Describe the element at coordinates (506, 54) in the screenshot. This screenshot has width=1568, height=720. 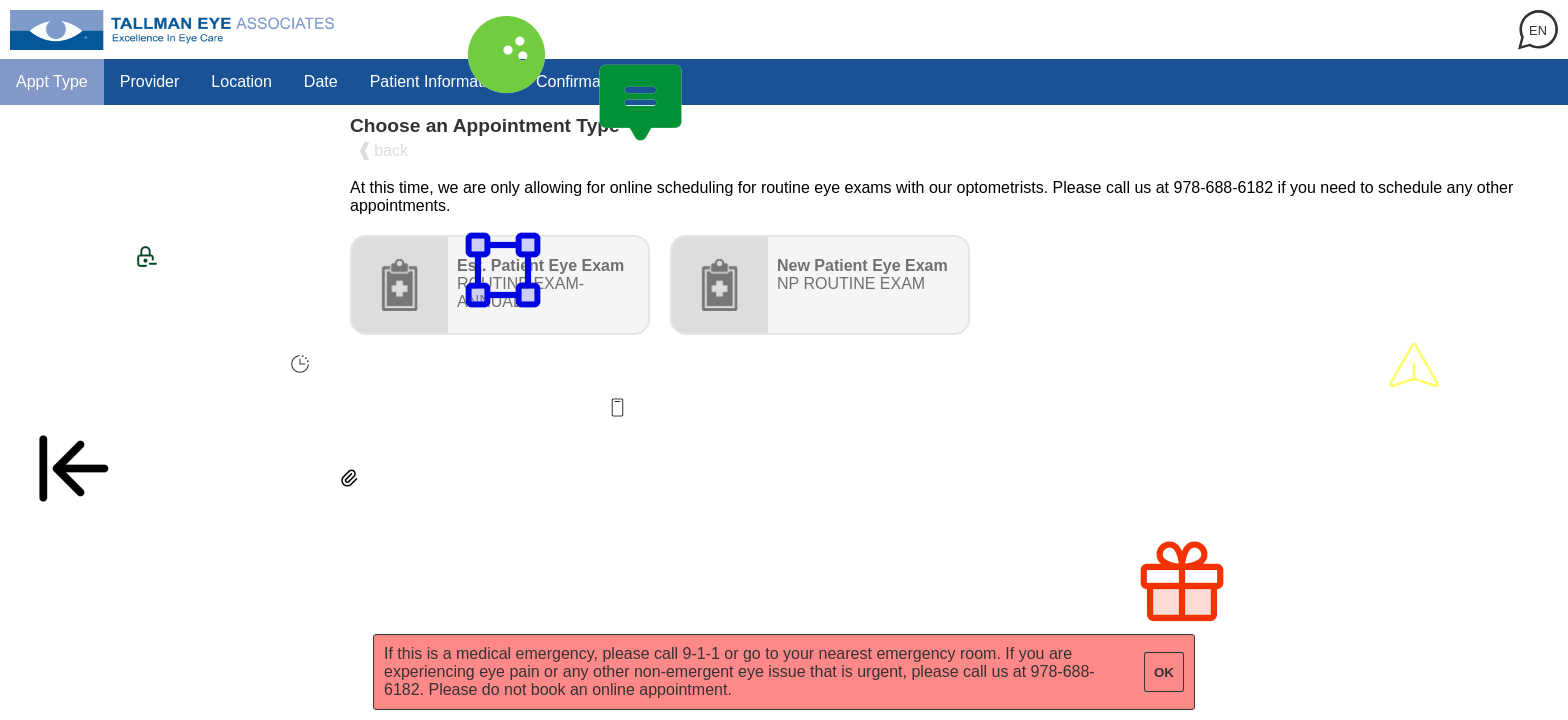
I see `access bowling or sports games` at that location.